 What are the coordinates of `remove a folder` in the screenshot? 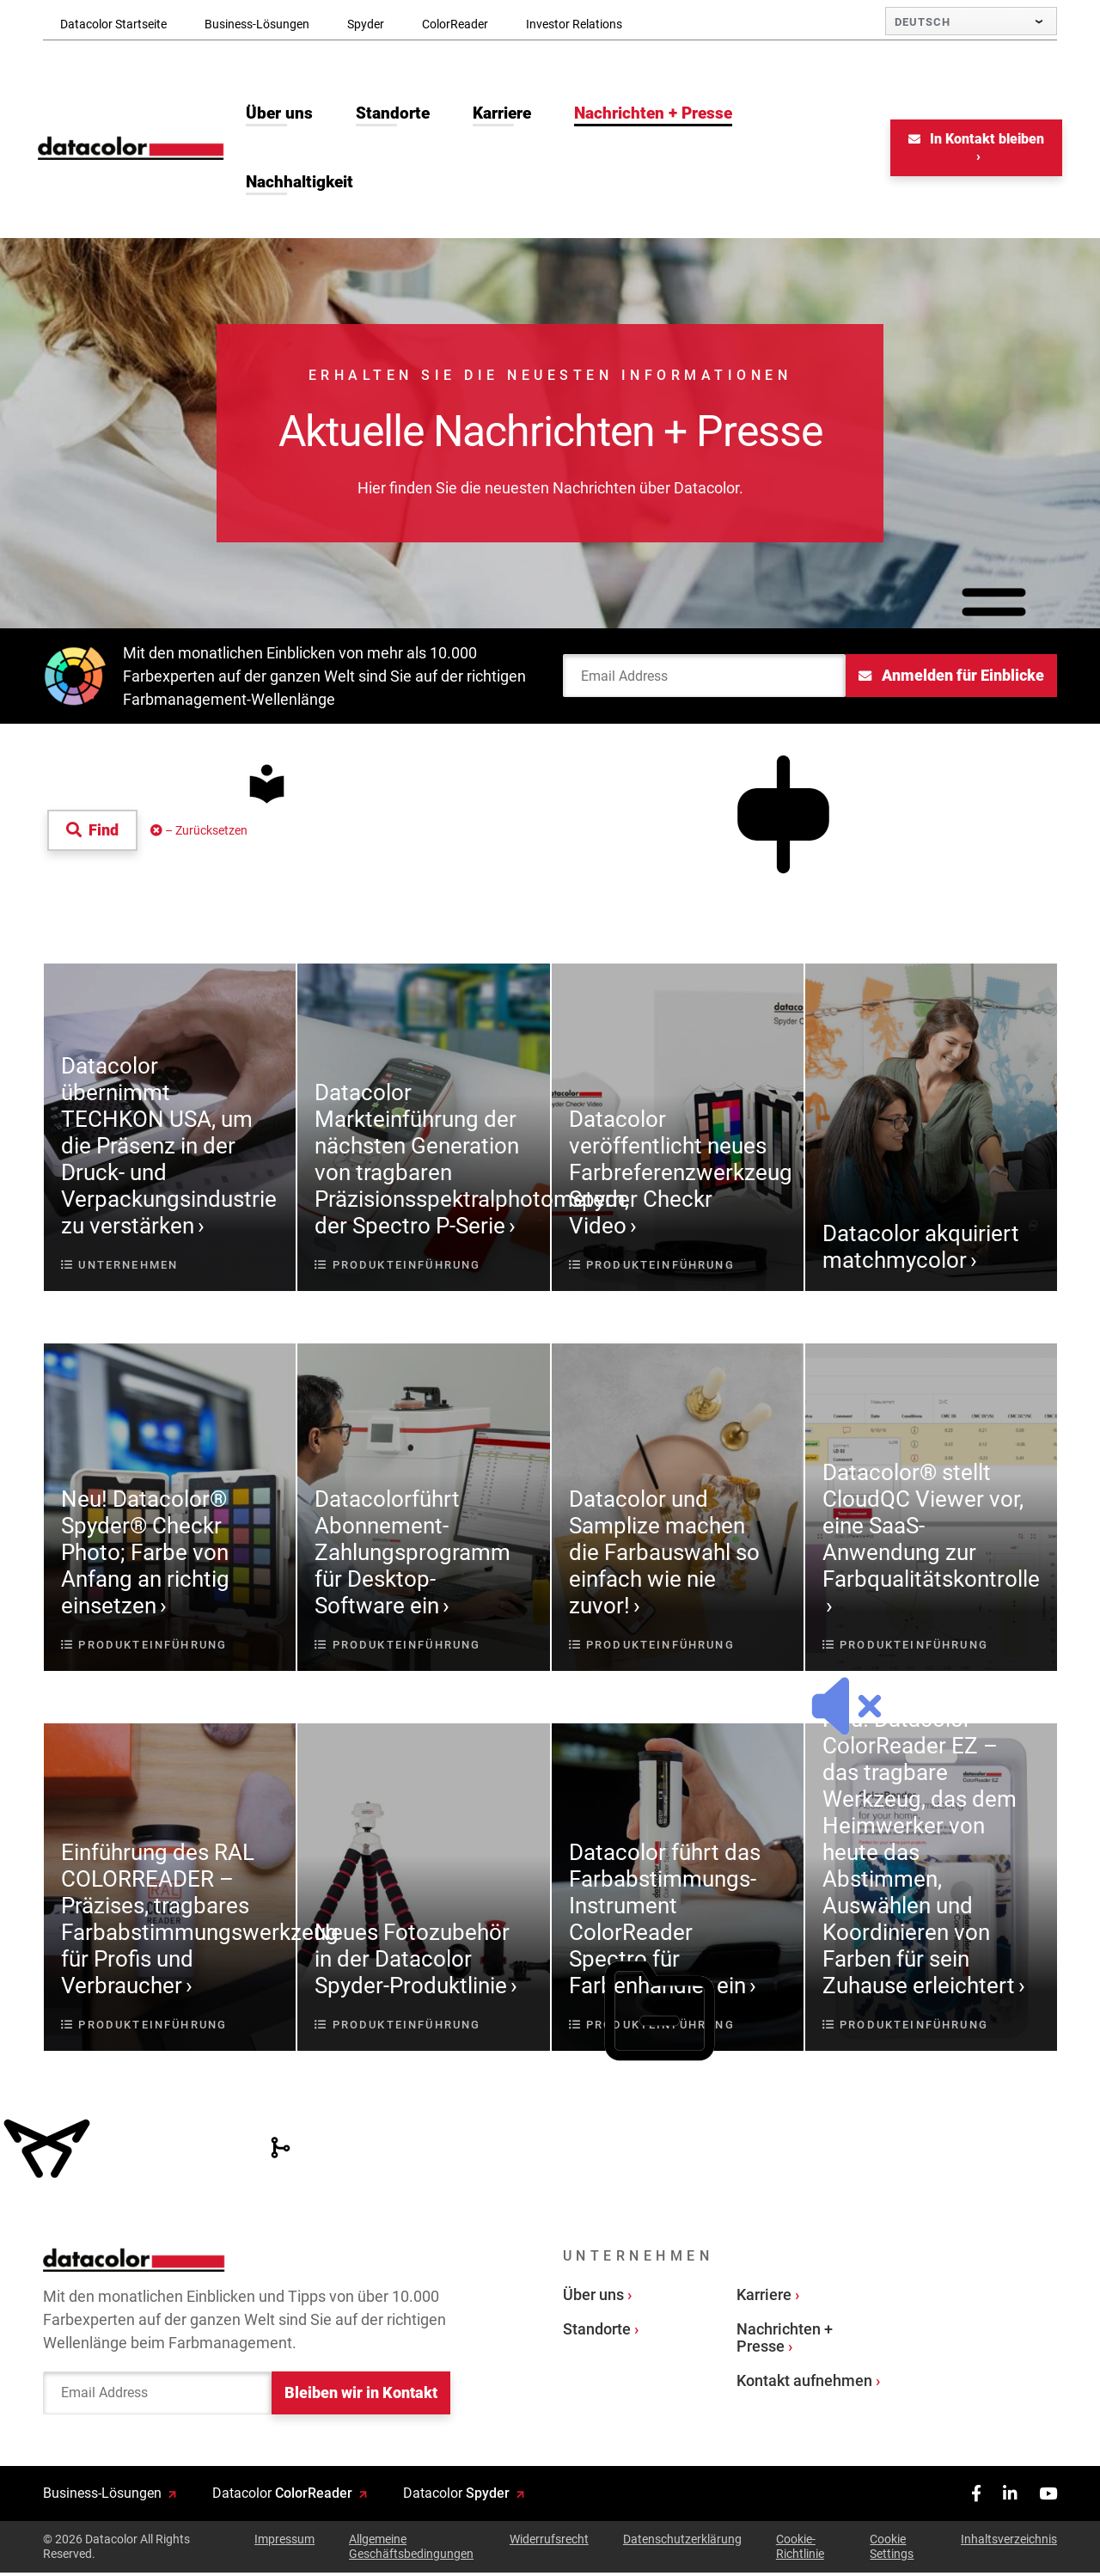 It's located at (659, 2010).